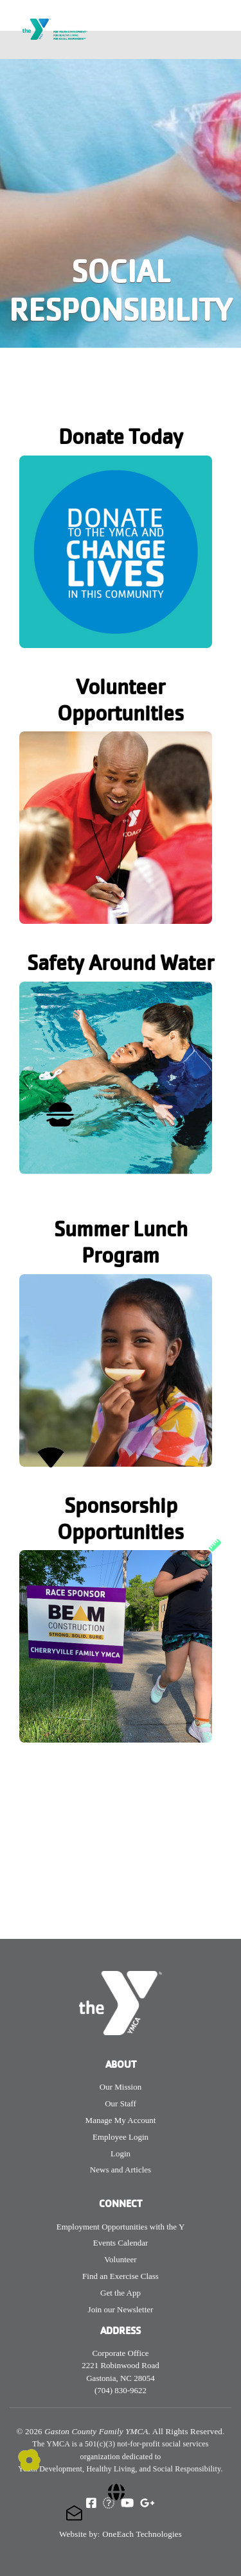  Describe the element at coordinates (116, 2492) in the screenshot. I see `access global or international settings` at that location.